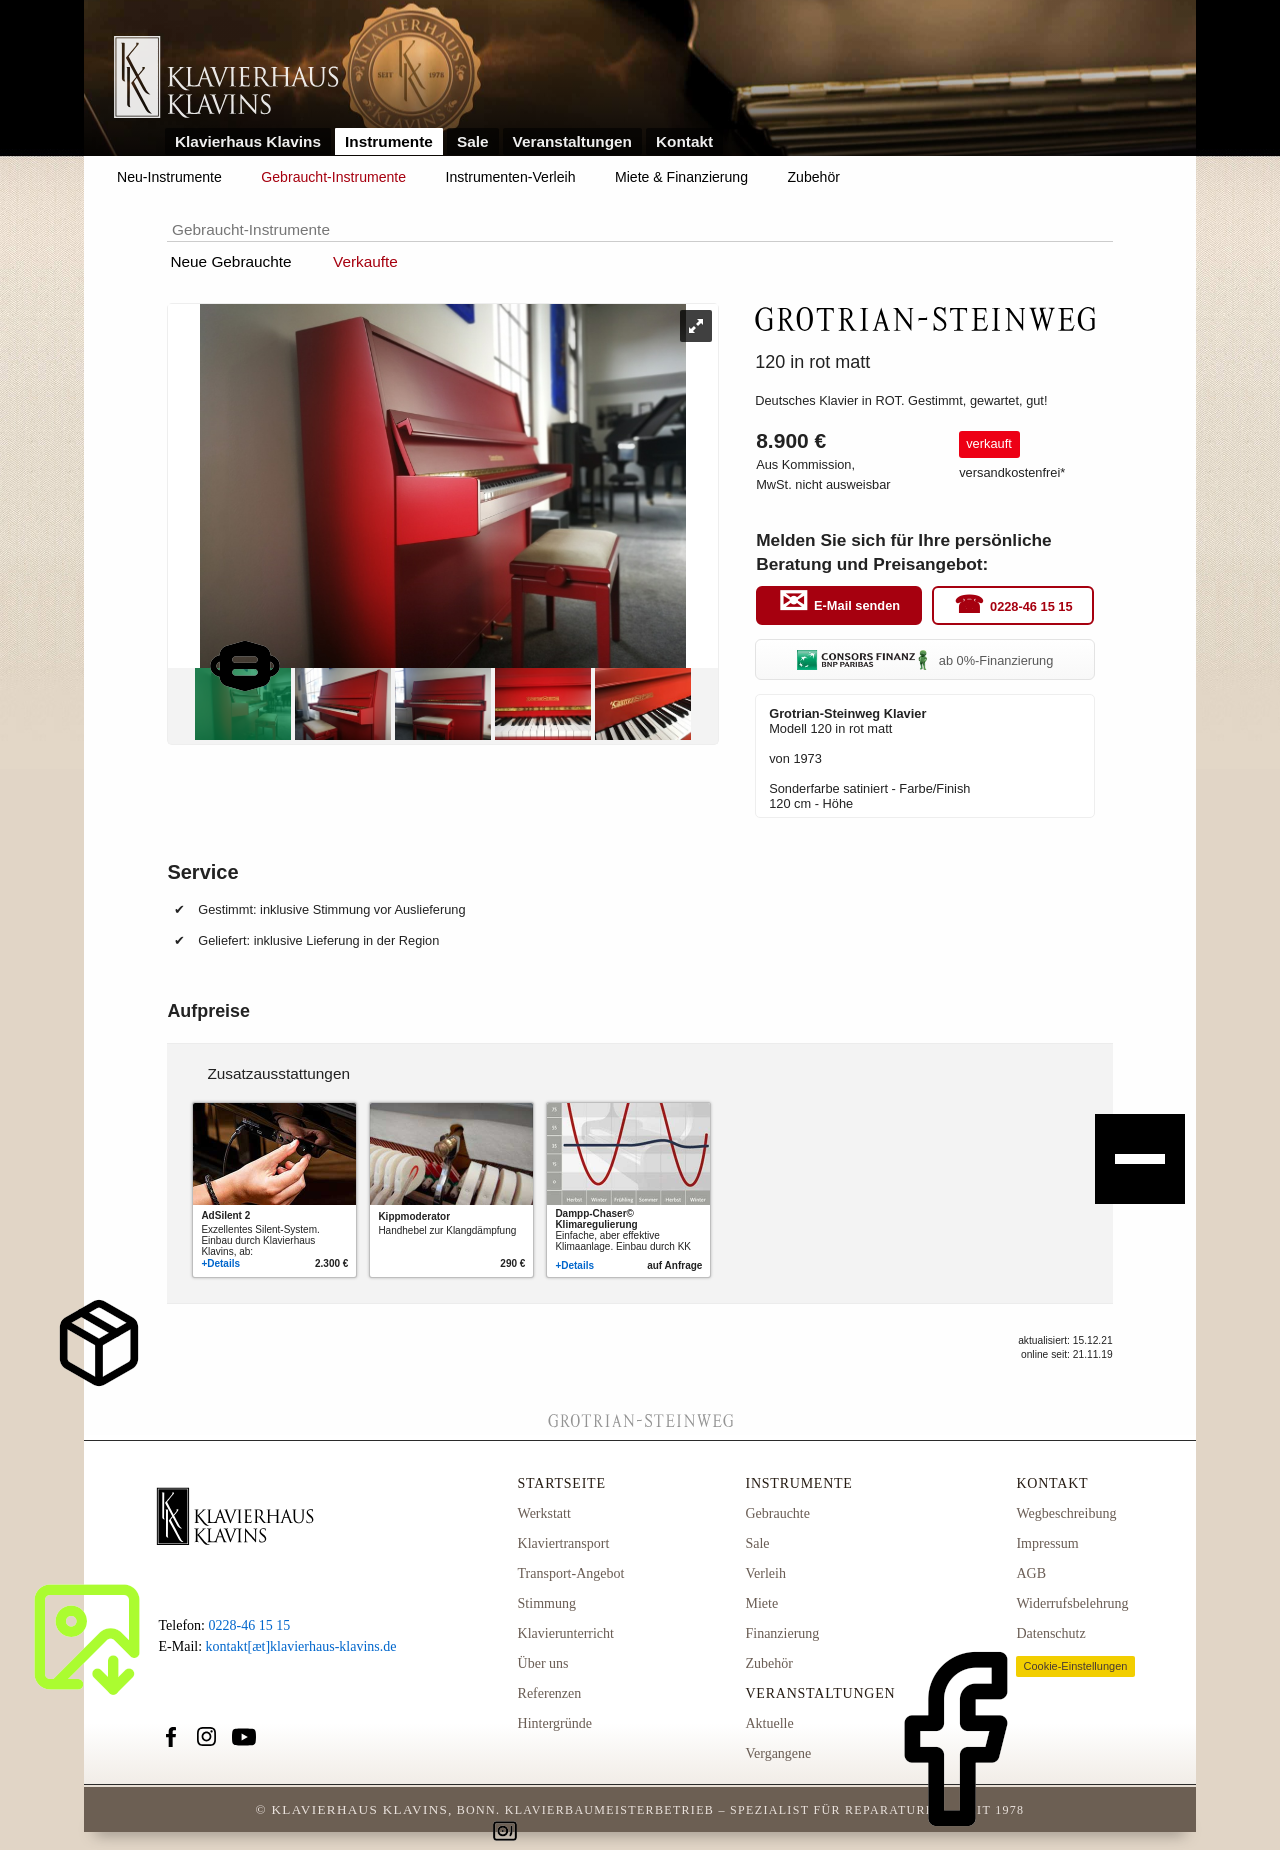 The width and height of the screenshot is (1280, 1850). I want to click on indicates mask required or health safety area, so click(245, 666).